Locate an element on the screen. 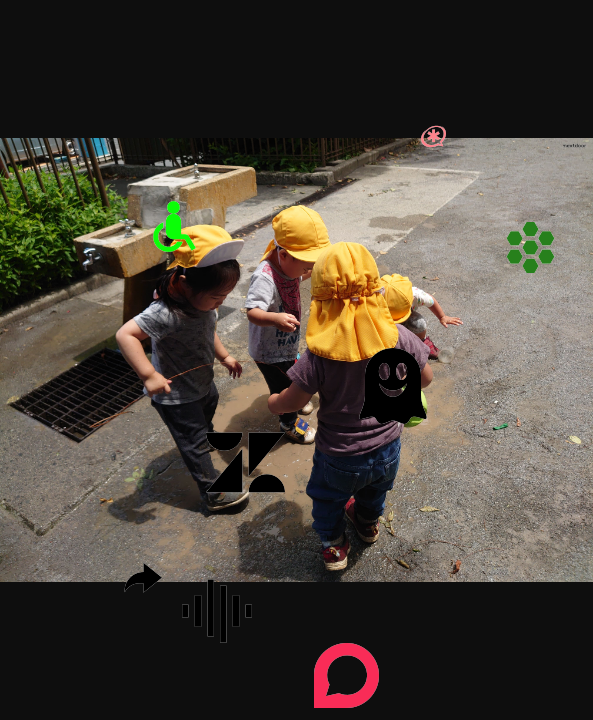 This screenshot has height=720, width=593. open the nextdoor app is located at coordinates (574, 145).